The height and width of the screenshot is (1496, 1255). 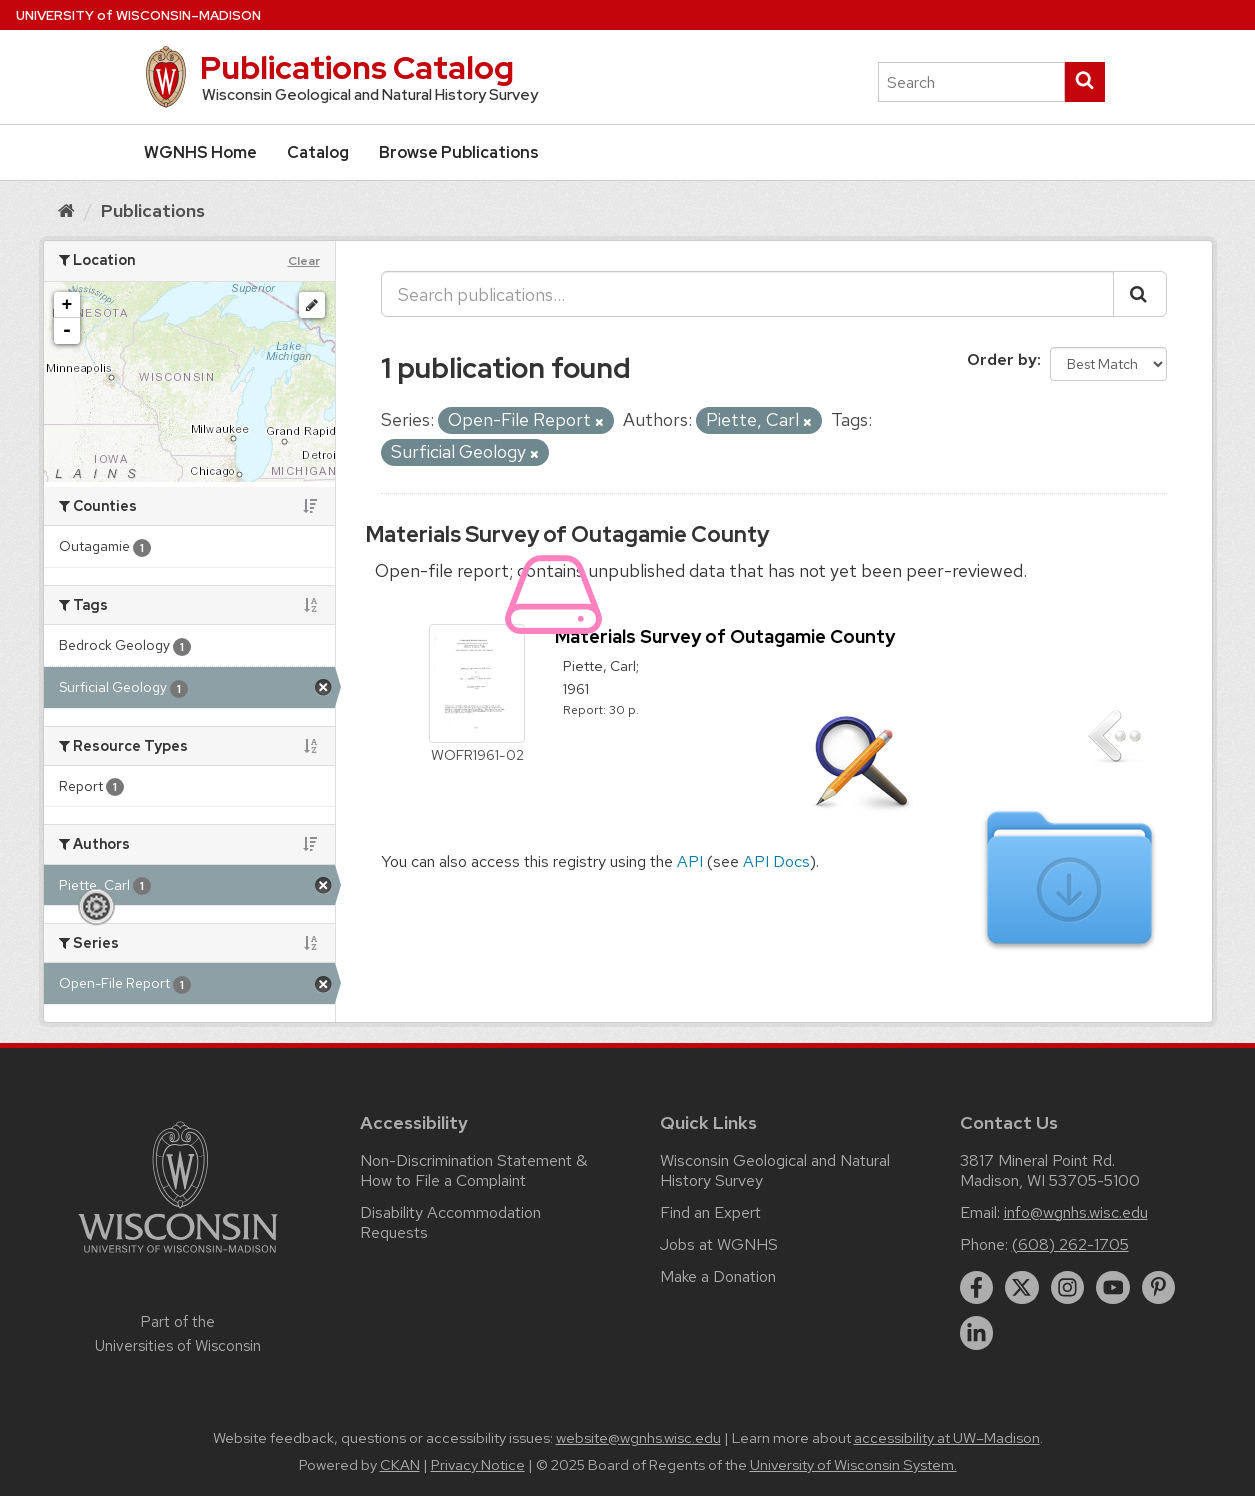 I want to click on eject or safely remove external drive, so click(x=553, y=591).